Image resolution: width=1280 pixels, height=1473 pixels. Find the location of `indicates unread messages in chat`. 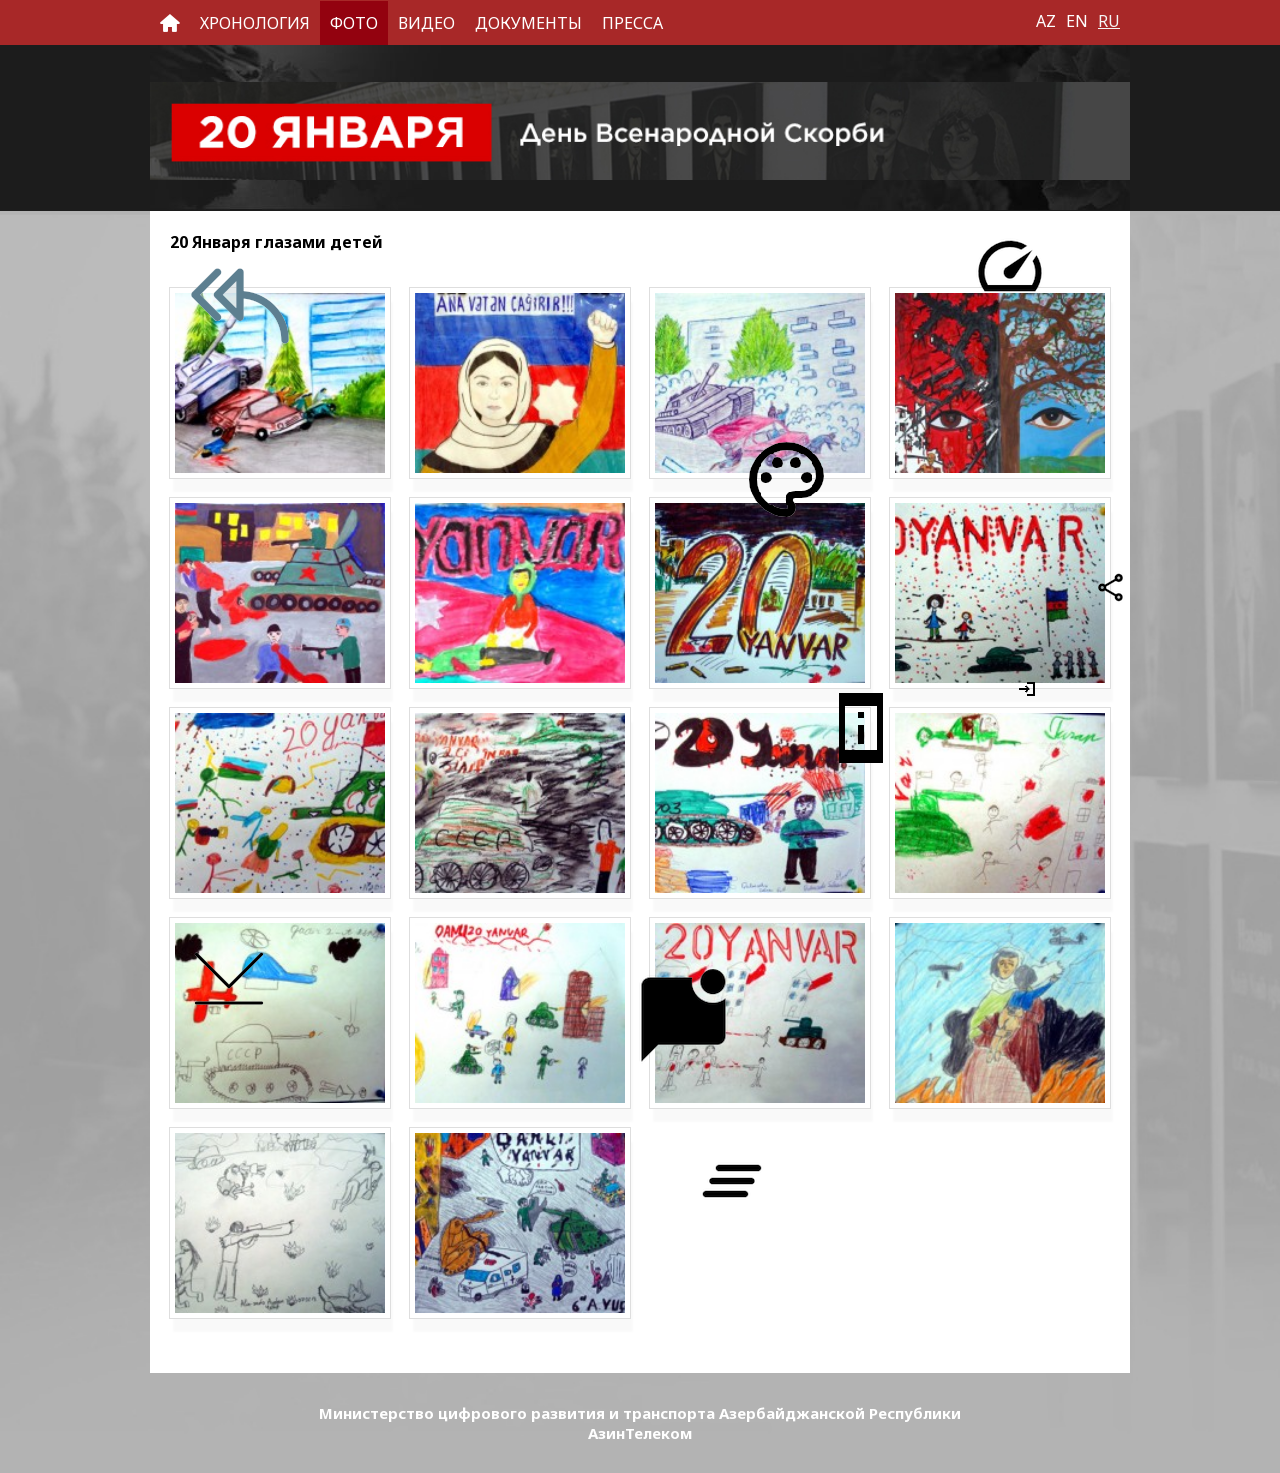

indicates unread messages in chat is located at coordinates (683, 1019).